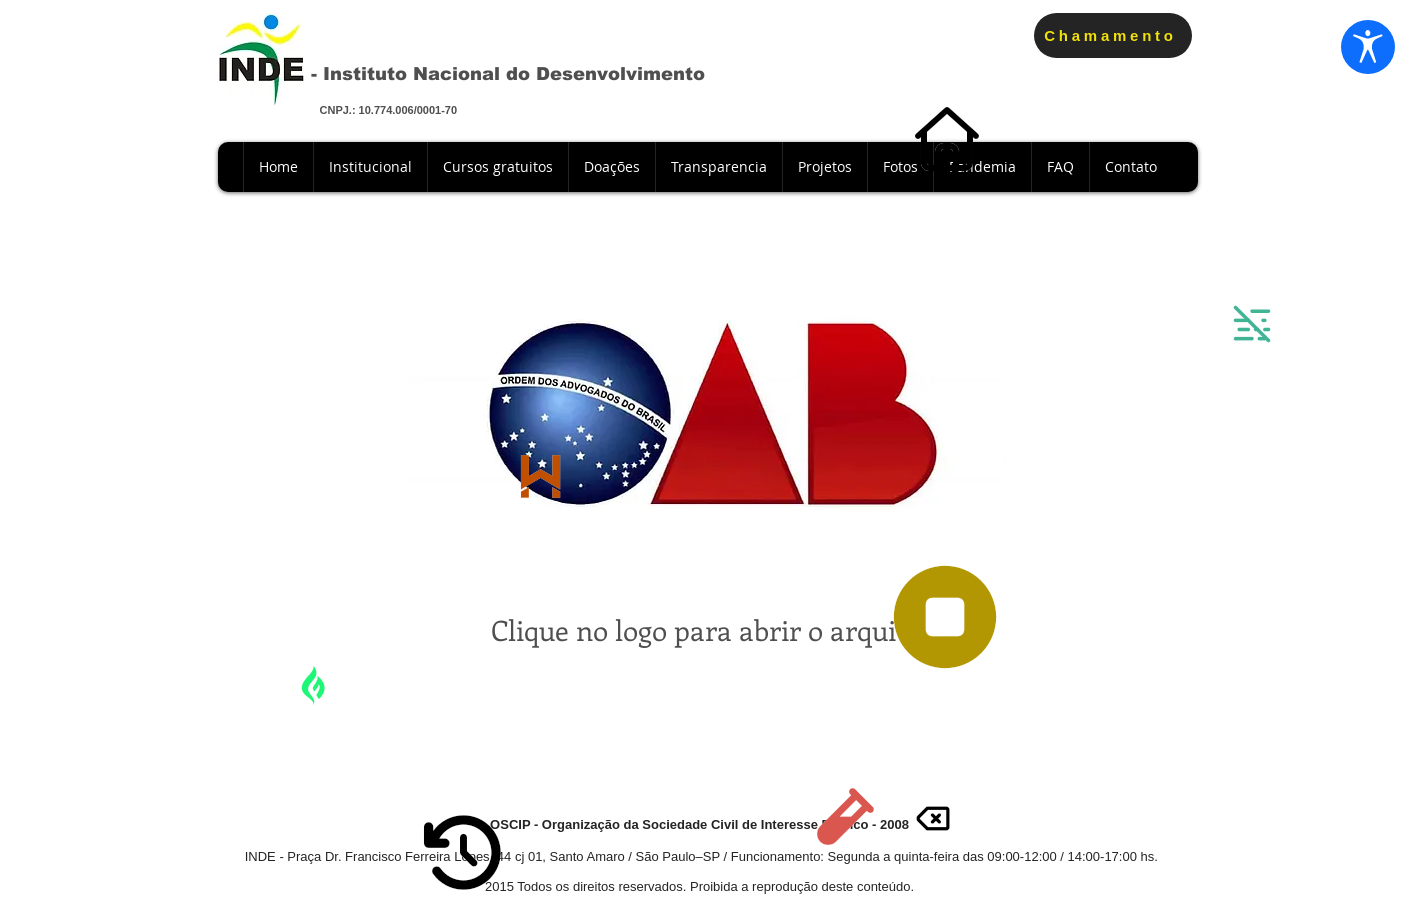  What do you see at coordinates (932, 818) in the screenshot?
I see `delete the previous character` at bounding box center [932, 818].